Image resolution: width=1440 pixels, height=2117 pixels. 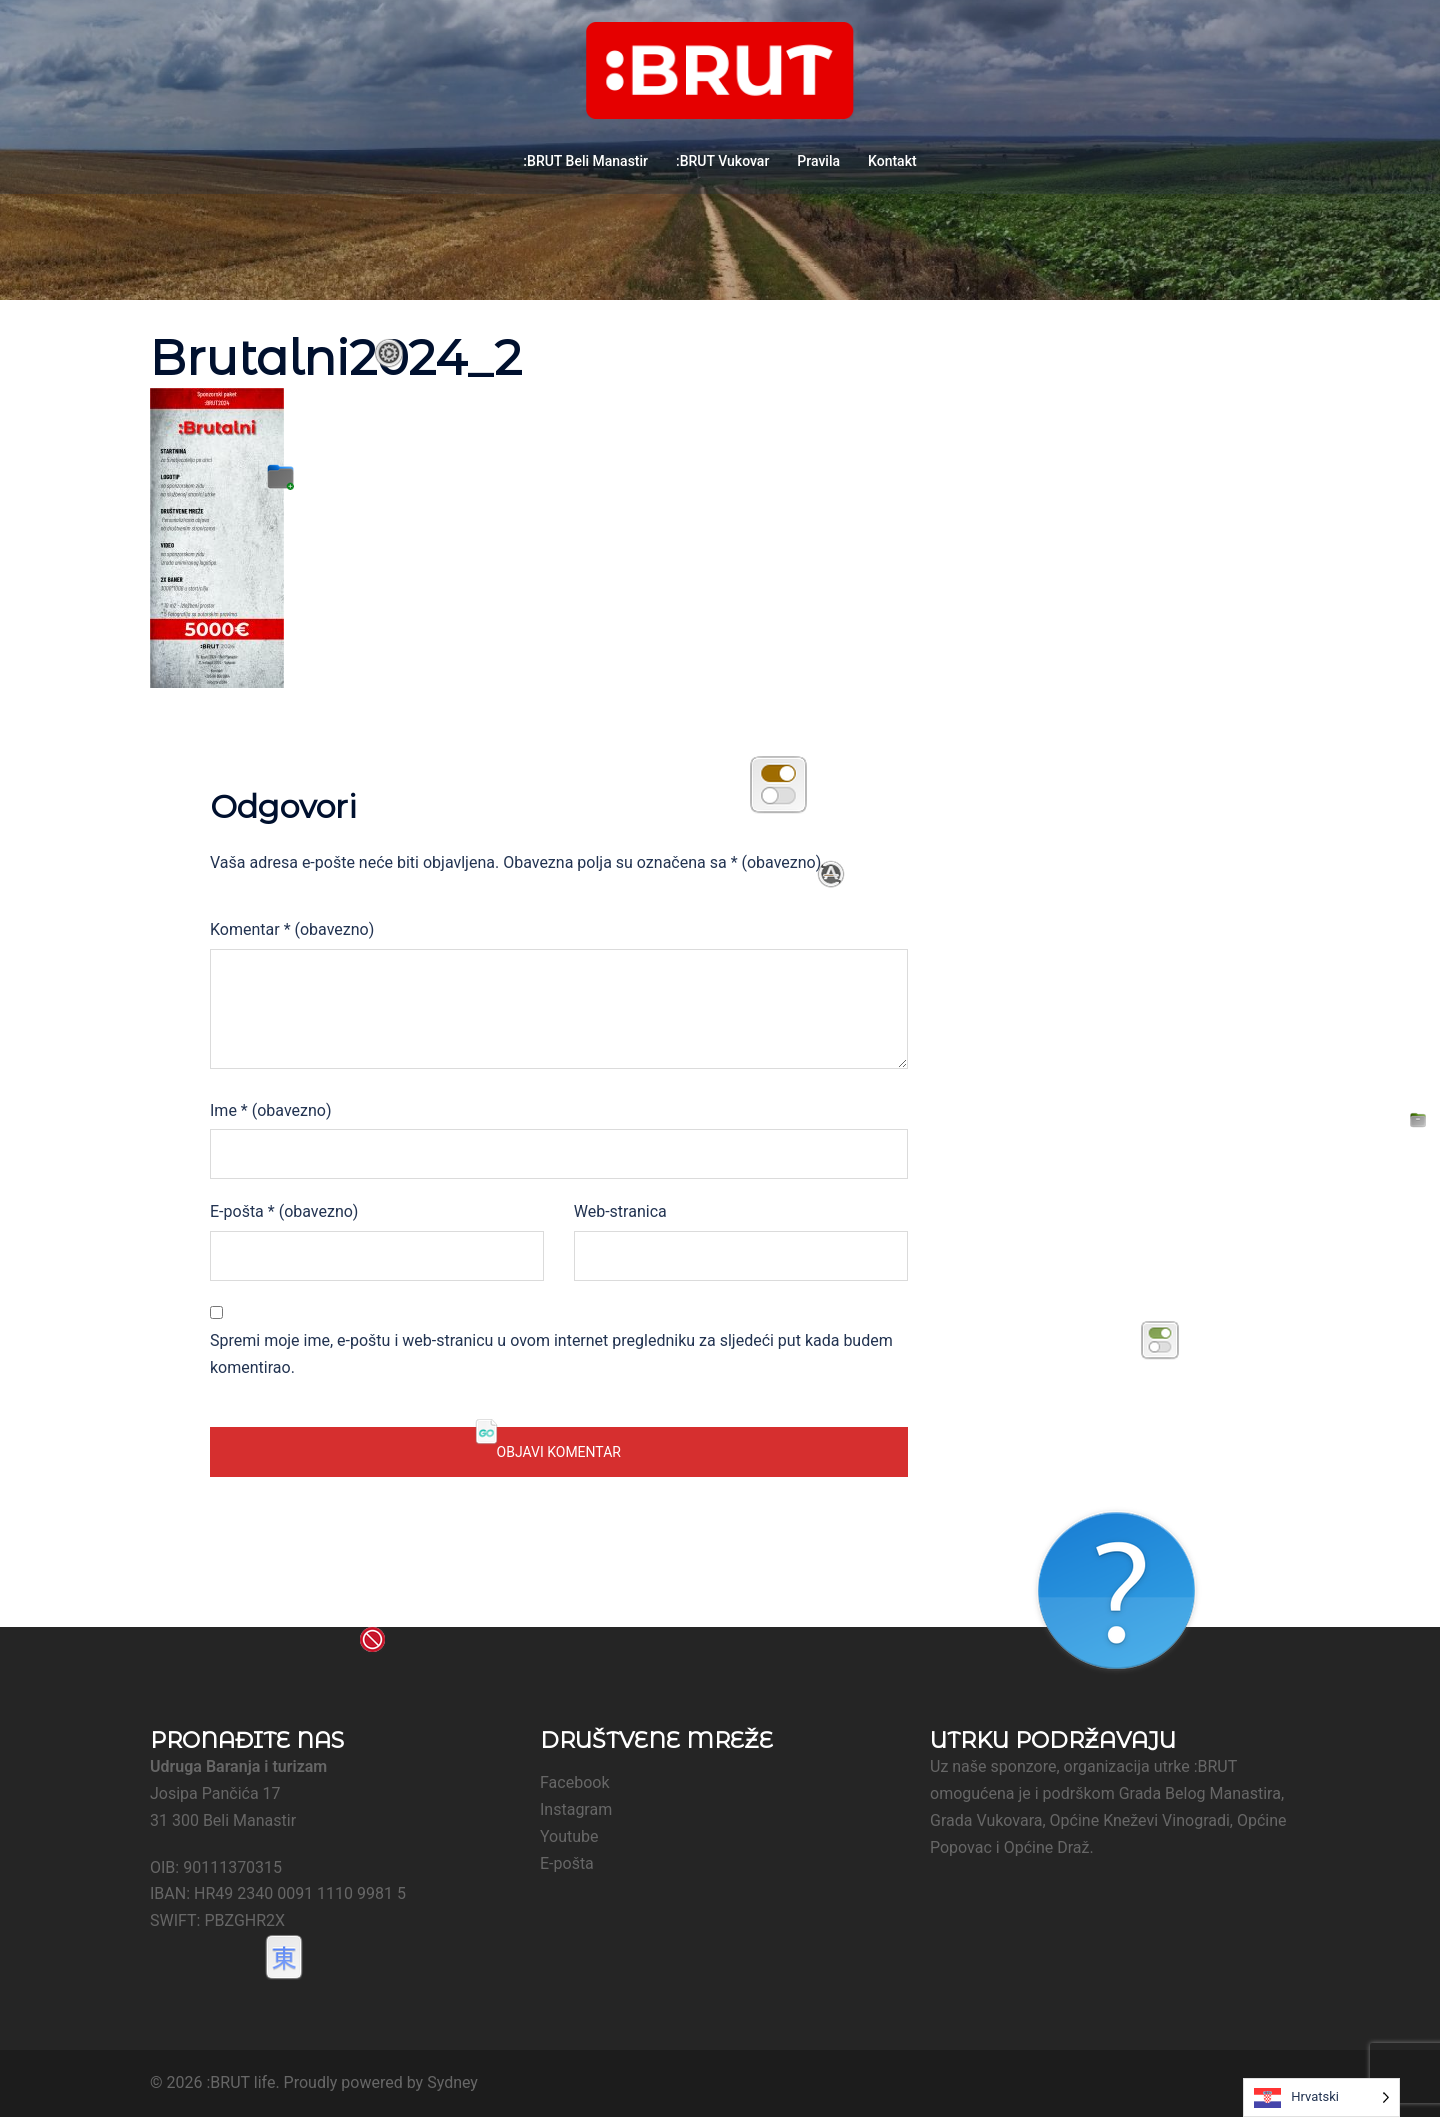 I want to click on open the file manager application, so click(x=1418, y=1120).